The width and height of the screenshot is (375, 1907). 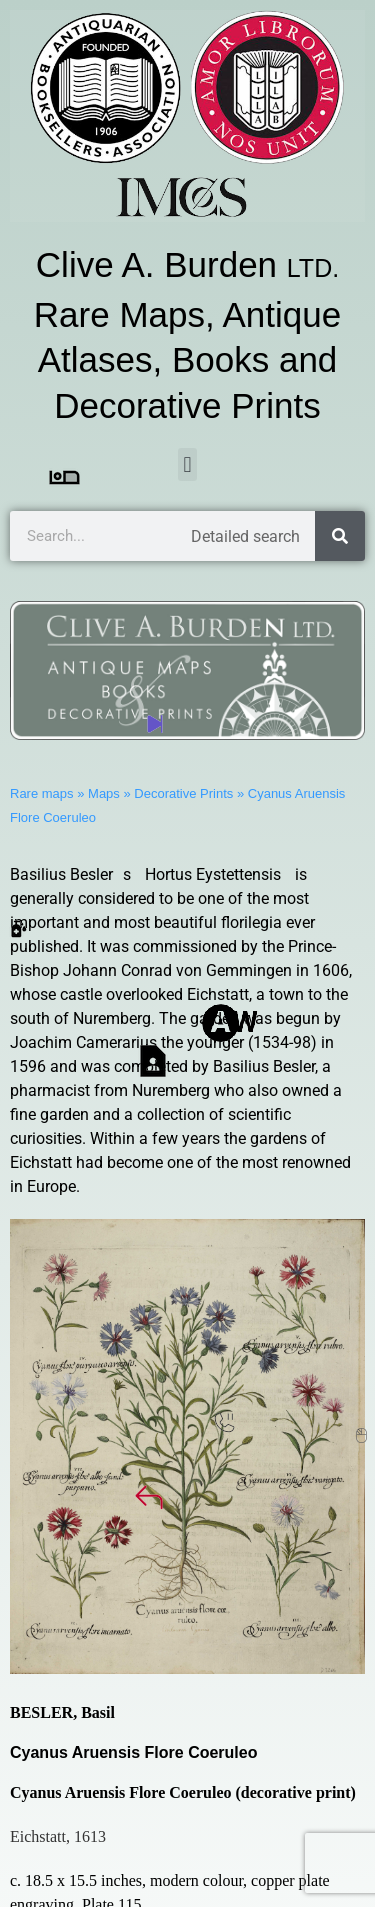 What do you see at coordinates (361, 1435) in the screenshot?
I see `indicates left mouse button click action` at bounding box center [361, 1435].